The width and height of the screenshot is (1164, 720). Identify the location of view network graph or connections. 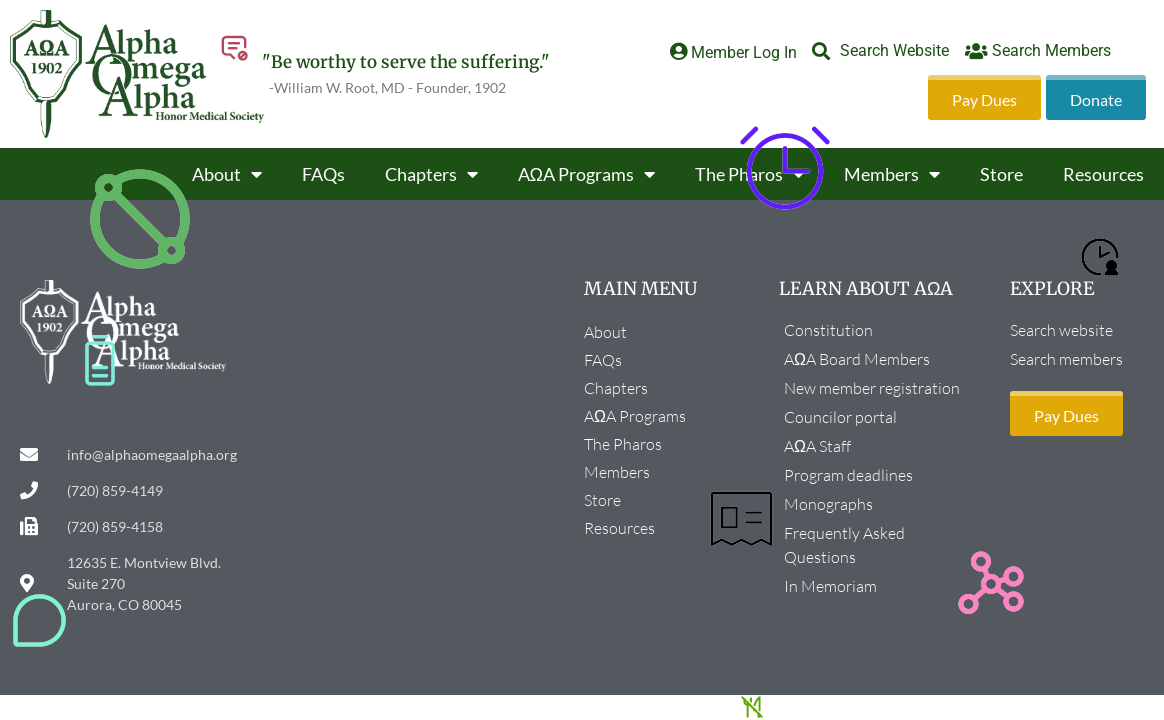
(991, 584).